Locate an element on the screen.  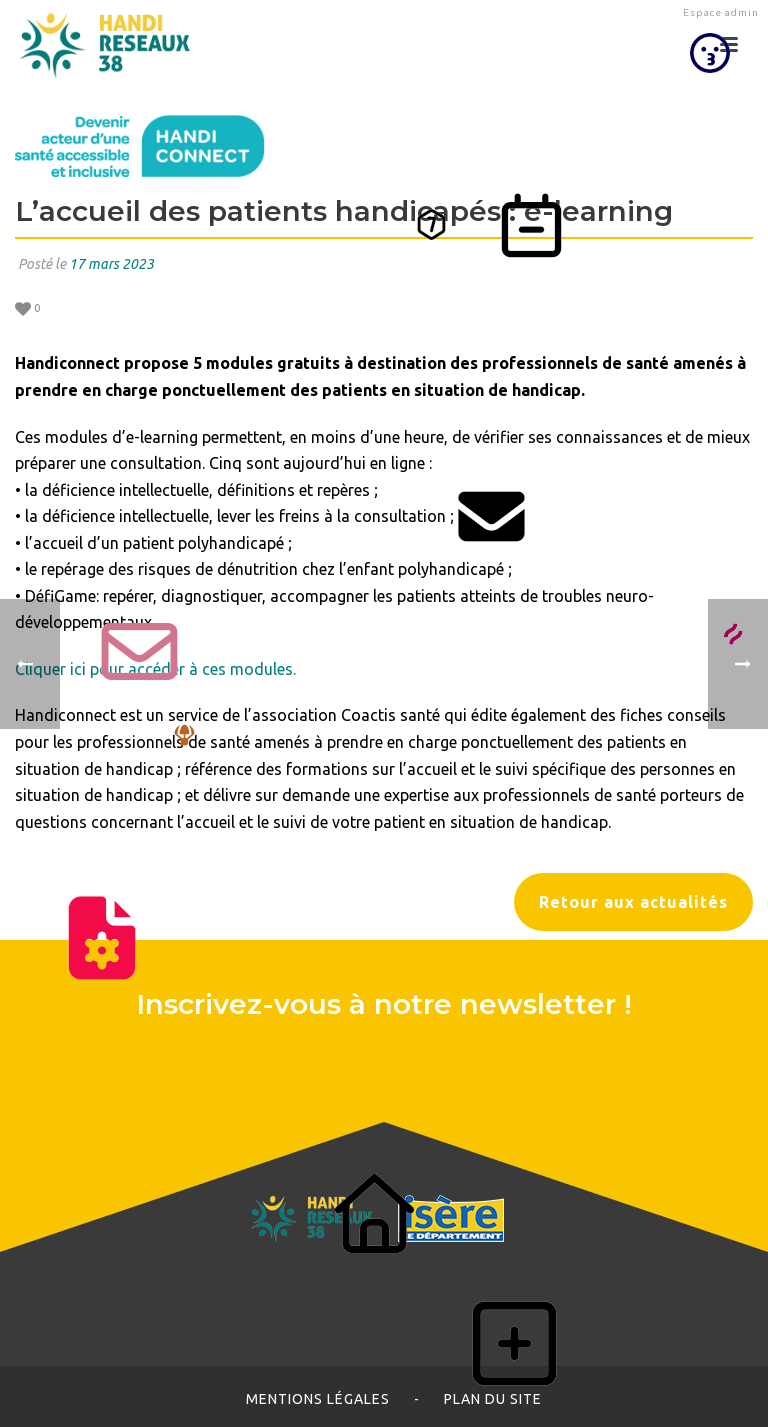
hotjar analytics and feedback tool logo is located at coordinates (733, 634).